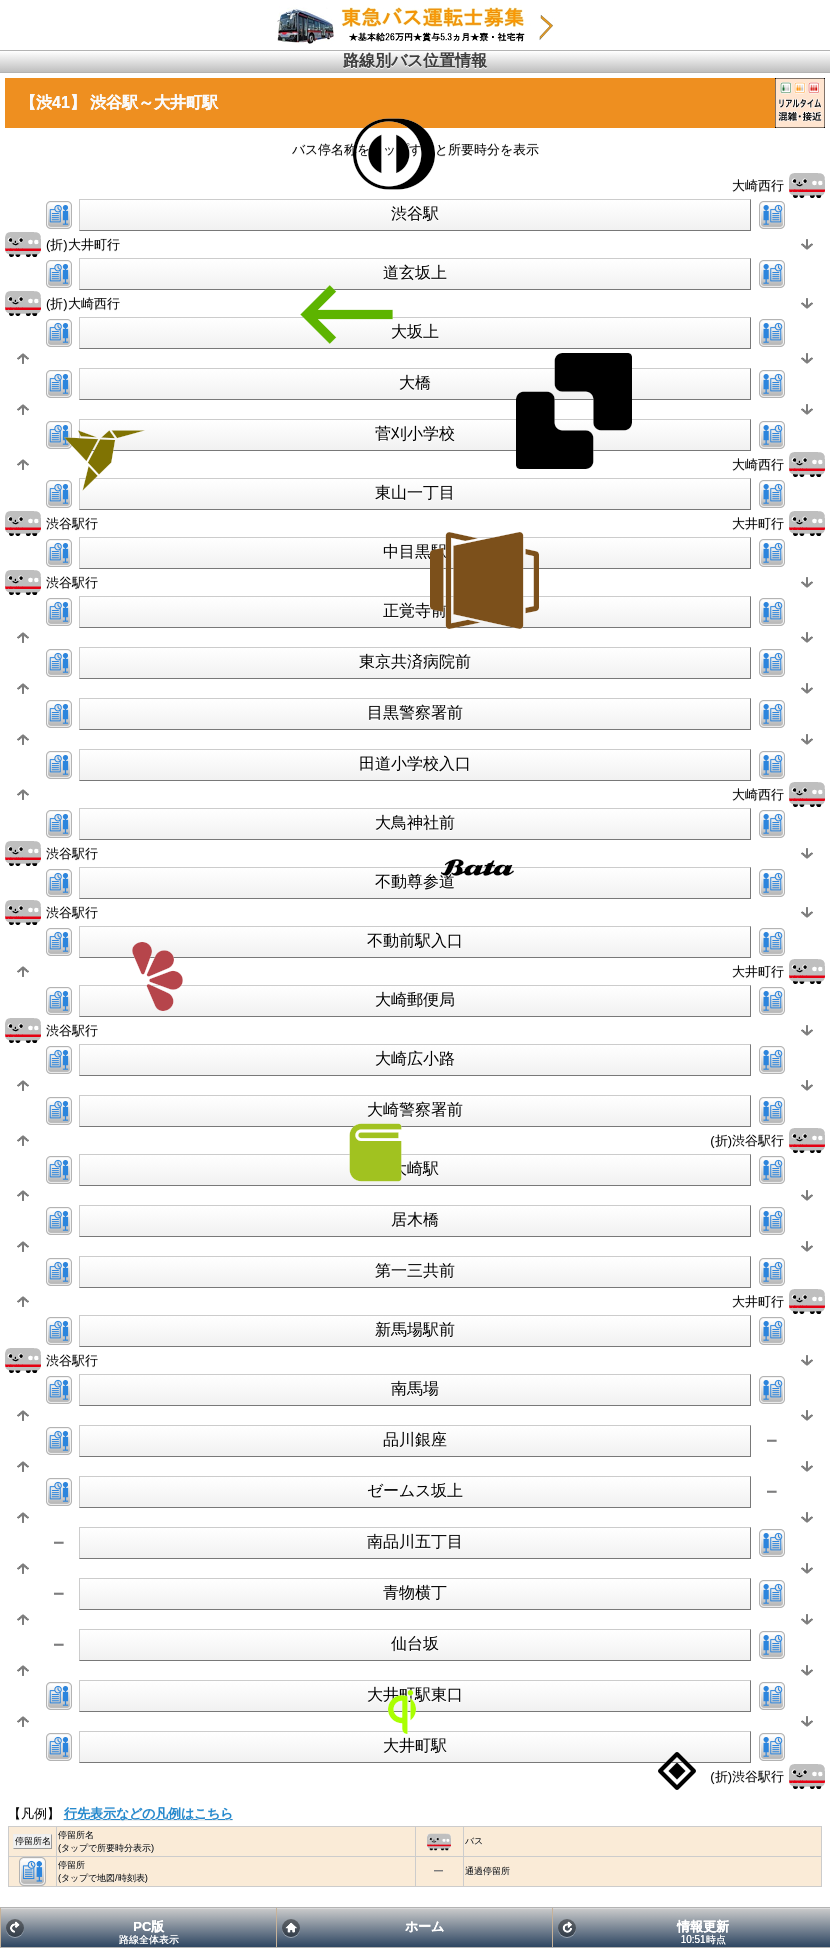 This screenshot has height=1948, width=830. Describe the element at coordinates (104, 460) in the screenshot. I see `visit freelancer.com website` at that location.